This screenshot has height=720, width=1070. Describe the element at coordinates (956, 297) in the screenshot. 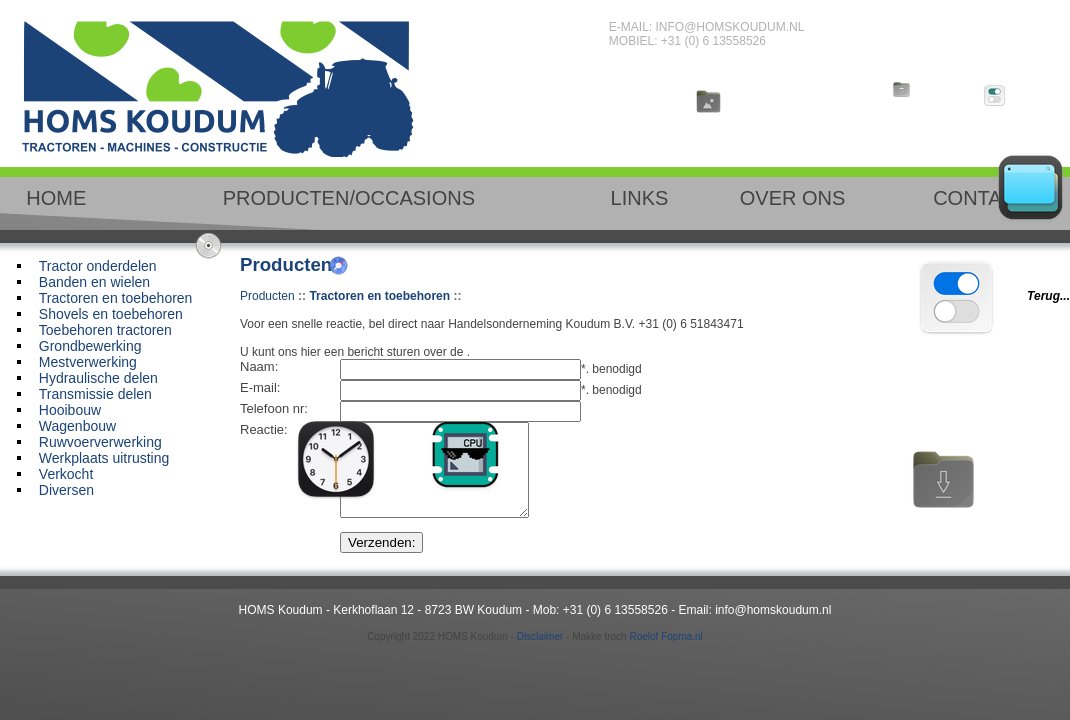

I see `open unity tweak tool settings` at that location.